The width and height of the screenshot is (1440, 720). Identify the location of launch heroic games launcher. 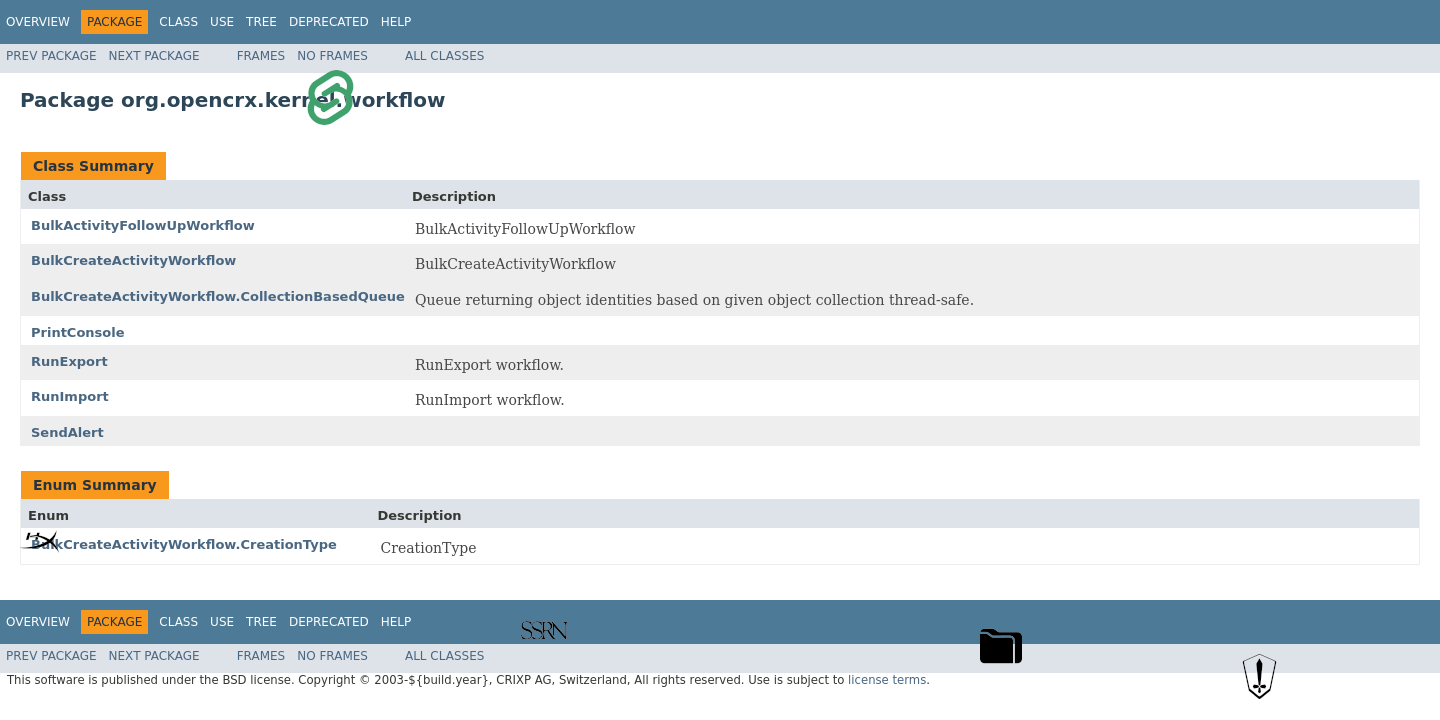
(1259, 676).